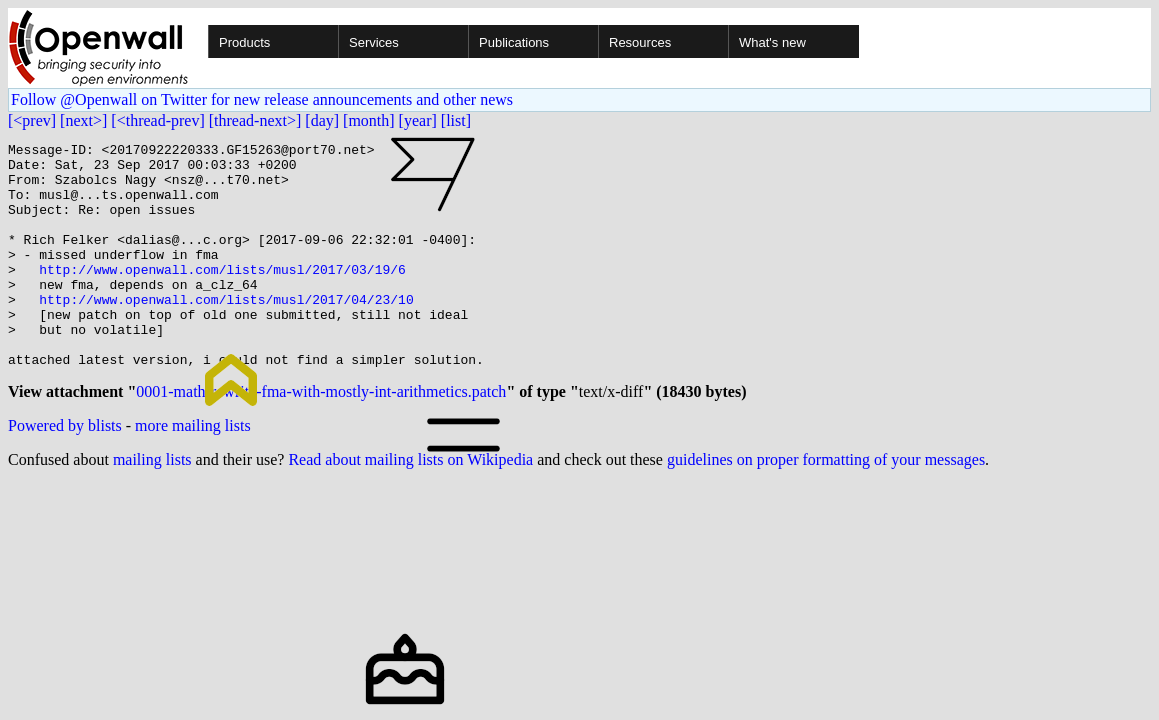 The image size is (1159, 720). What do you see at coordinates (405, 669) in the screenshot?
I see `view birthday or celebration reminders` at bounding box center [405, 669].